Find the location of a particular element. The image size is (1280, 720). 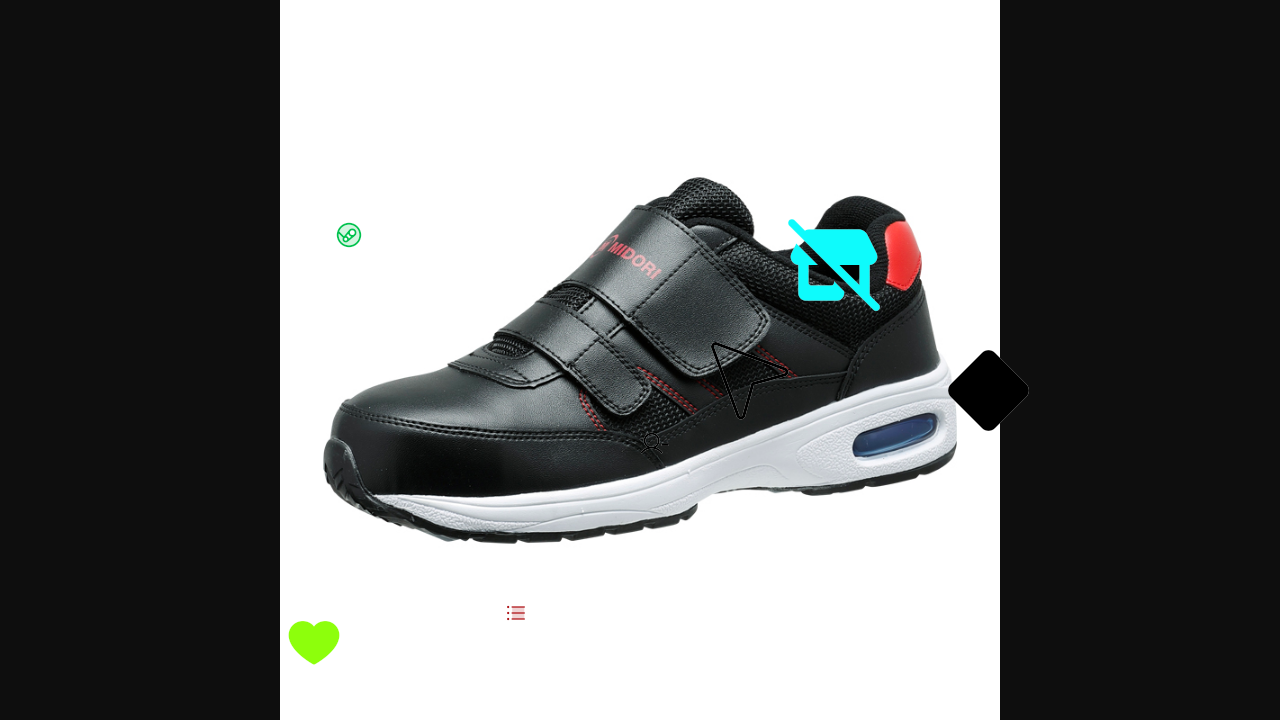

store or shop is currently unavailable is located at coordinates (834, 265).